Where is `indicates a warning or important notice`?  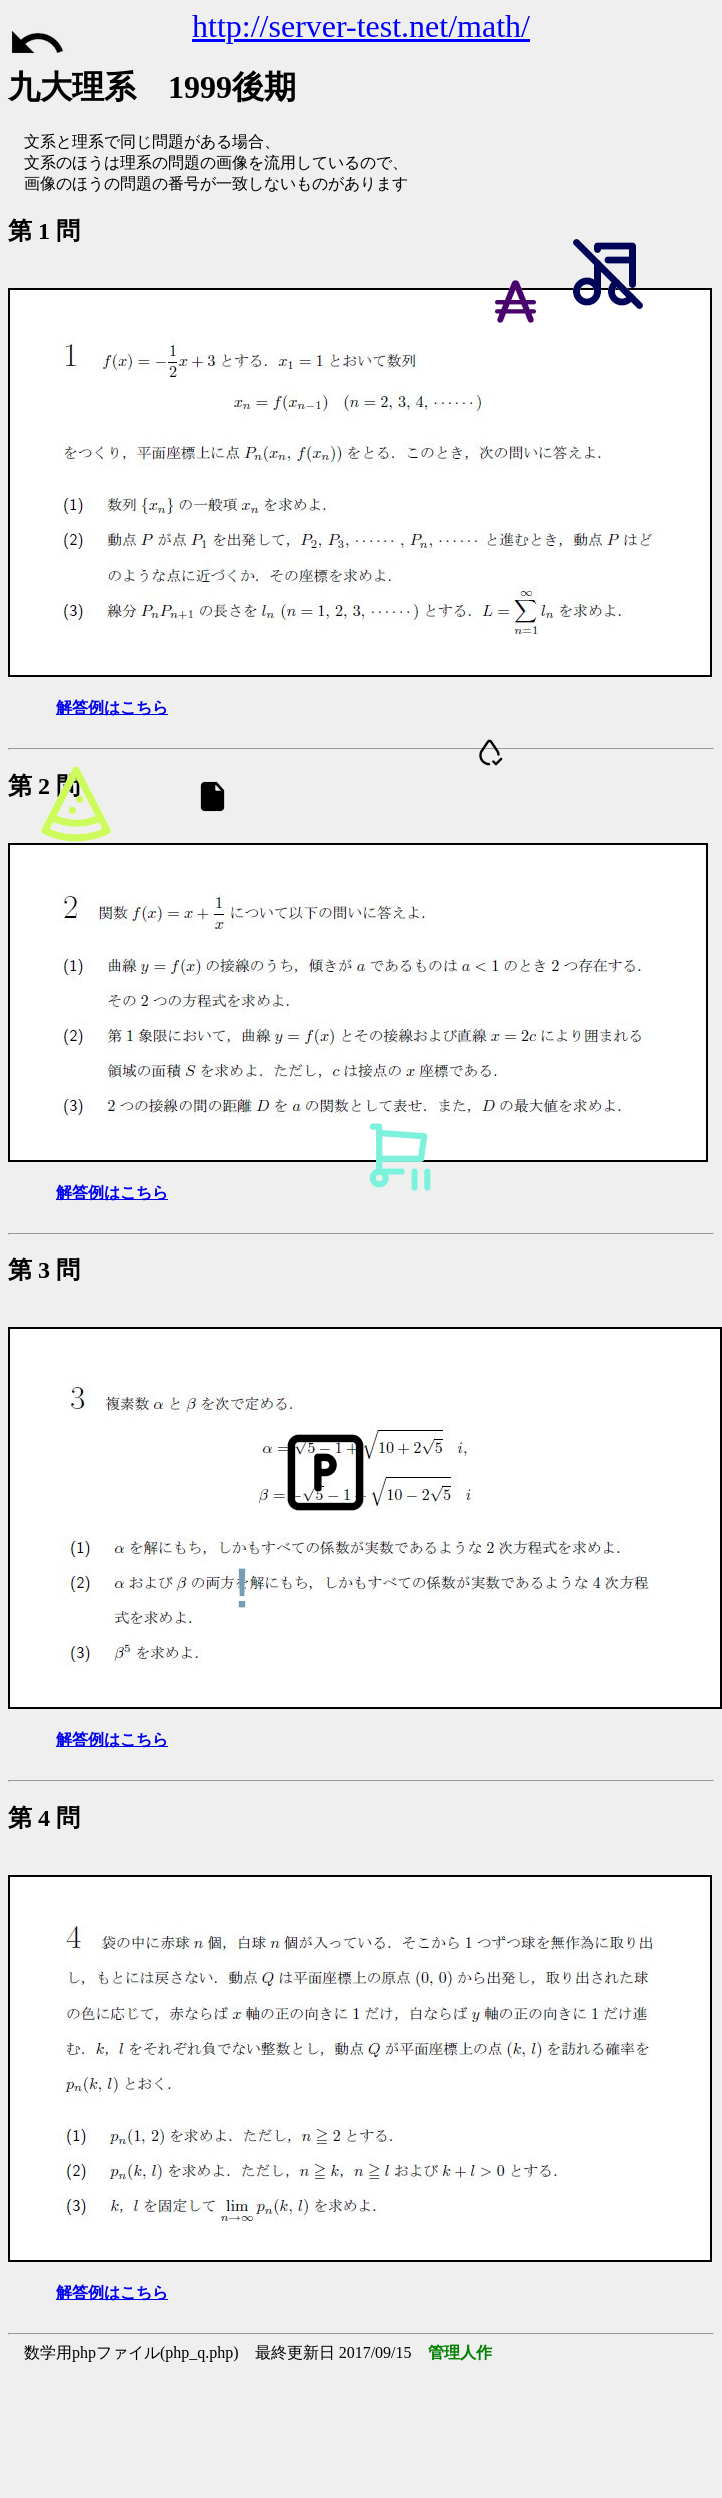
indicates a warning or important notice is located at coordinates (242, 1588).